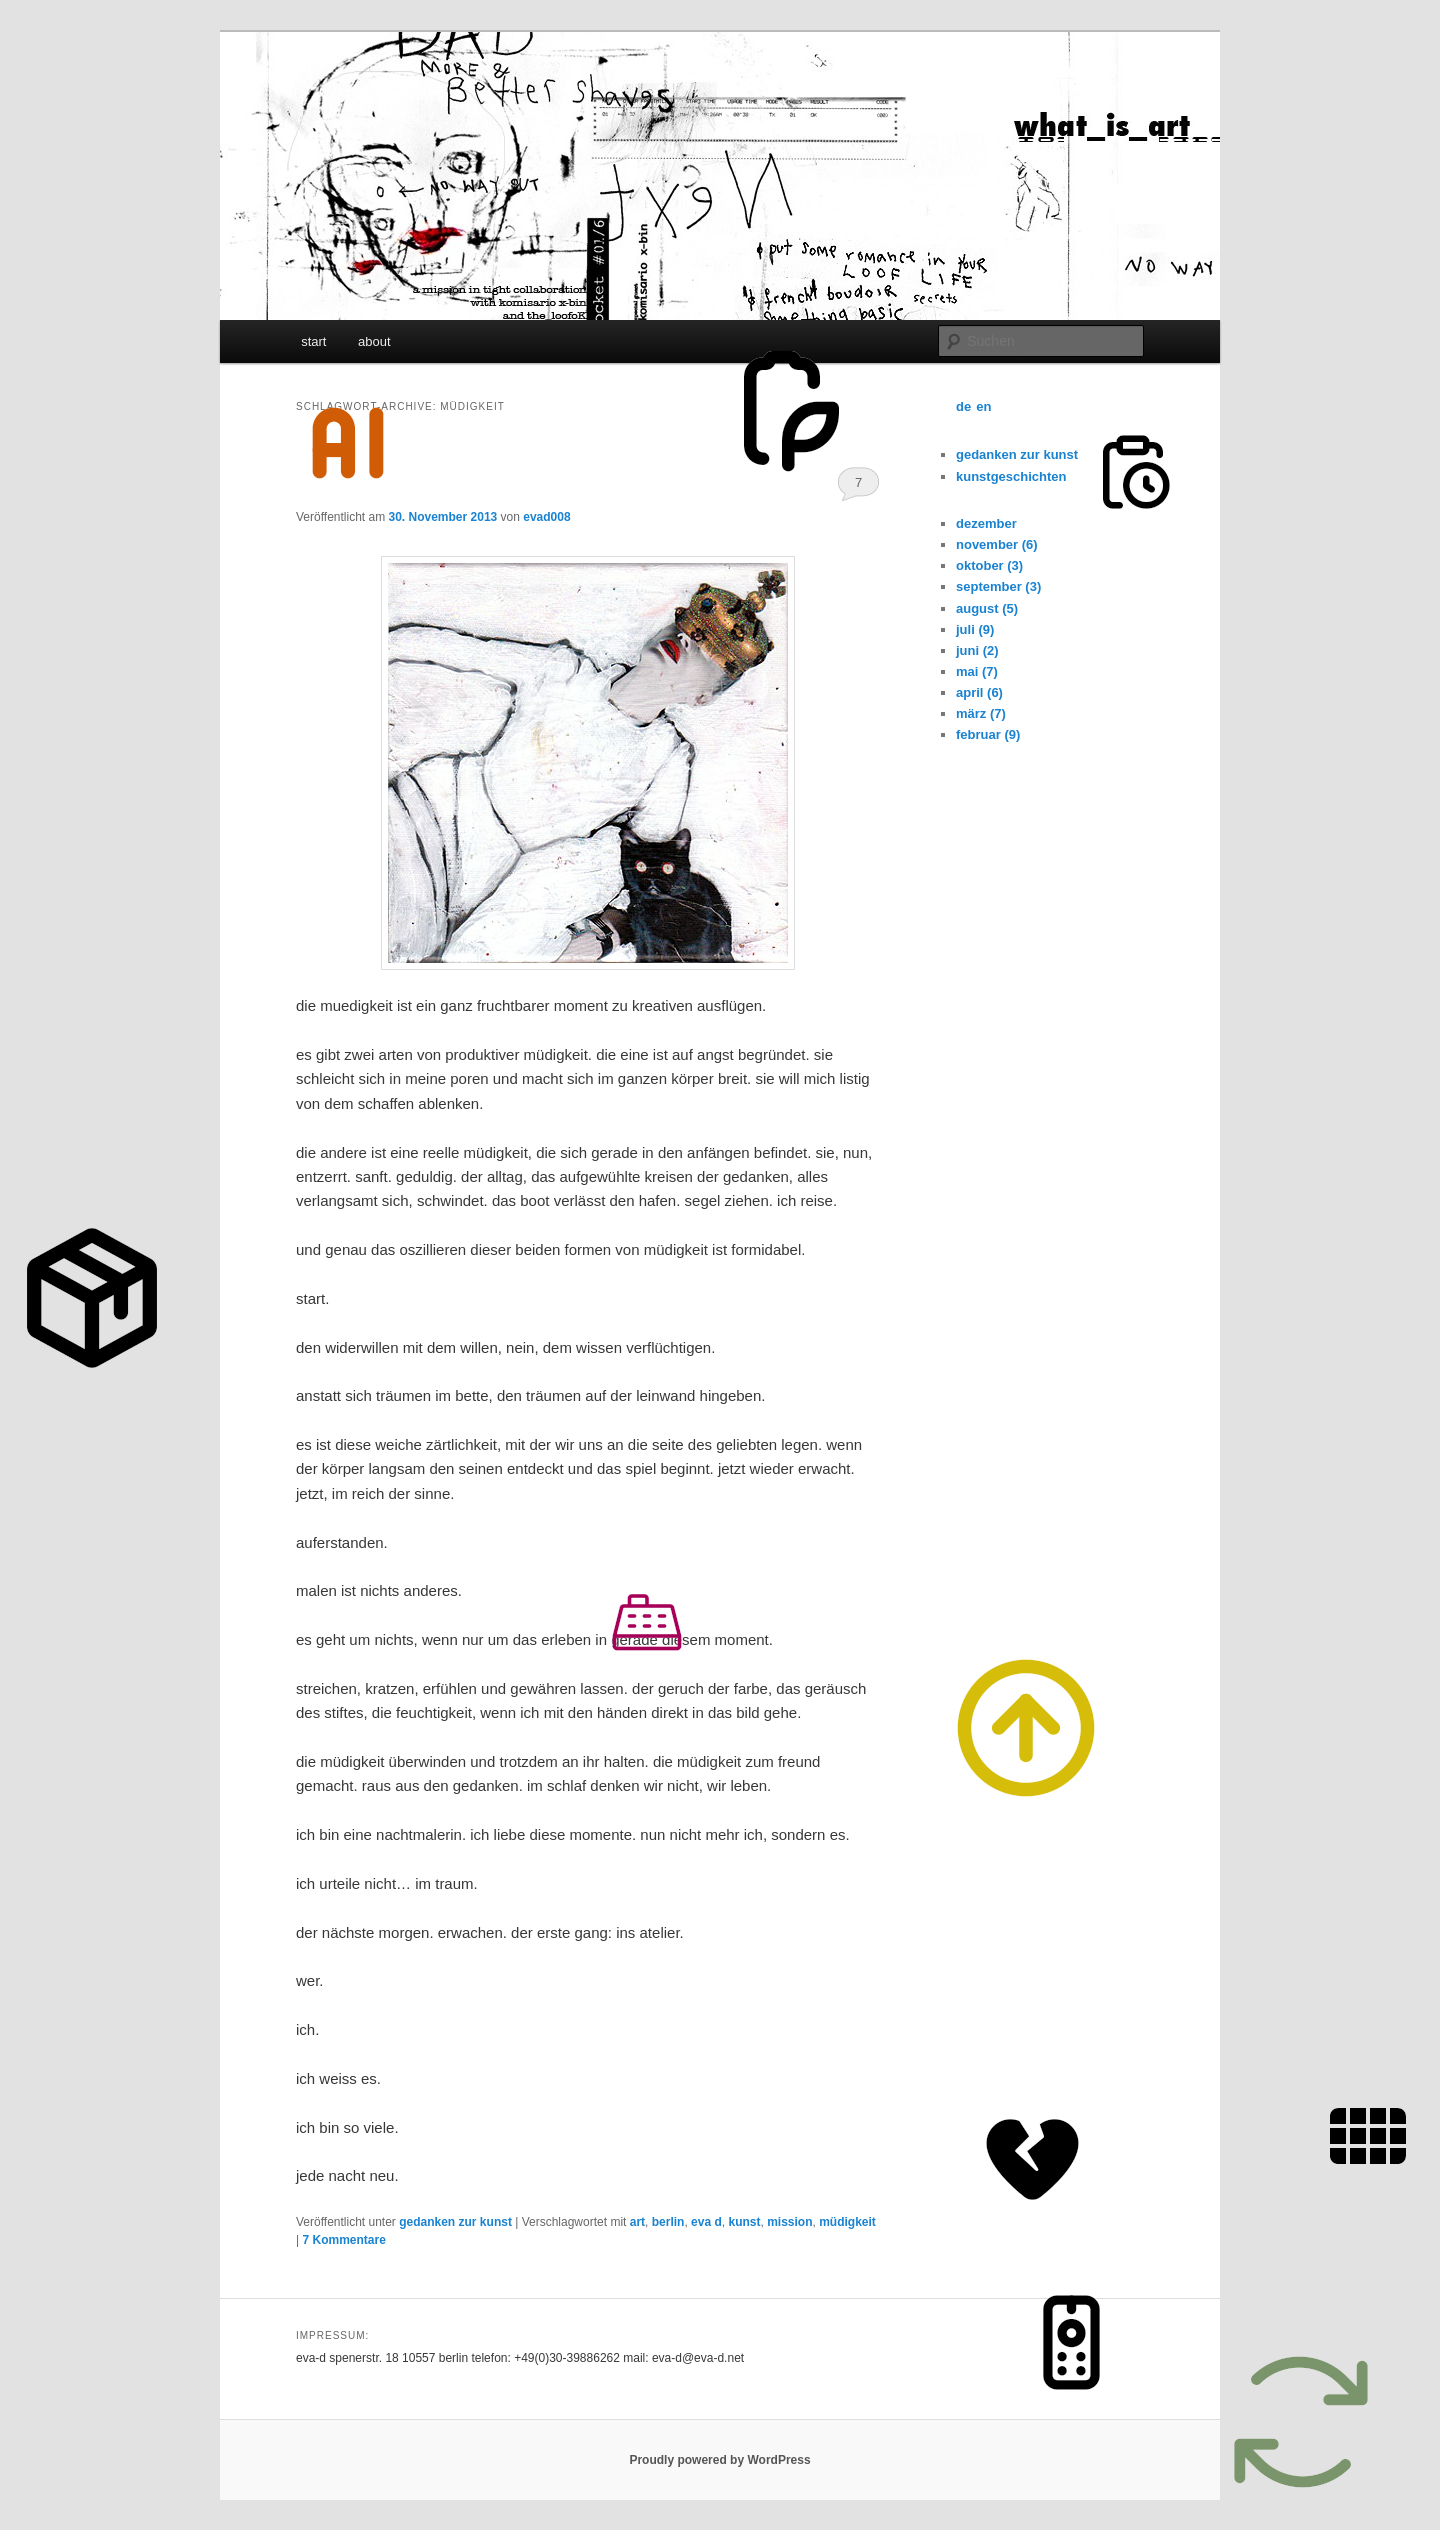 This screenshot has height=2530, width=1440. Describe the element at coordinates (1071, 2342) in the screenshot. I see `access remote control settings` at that location.